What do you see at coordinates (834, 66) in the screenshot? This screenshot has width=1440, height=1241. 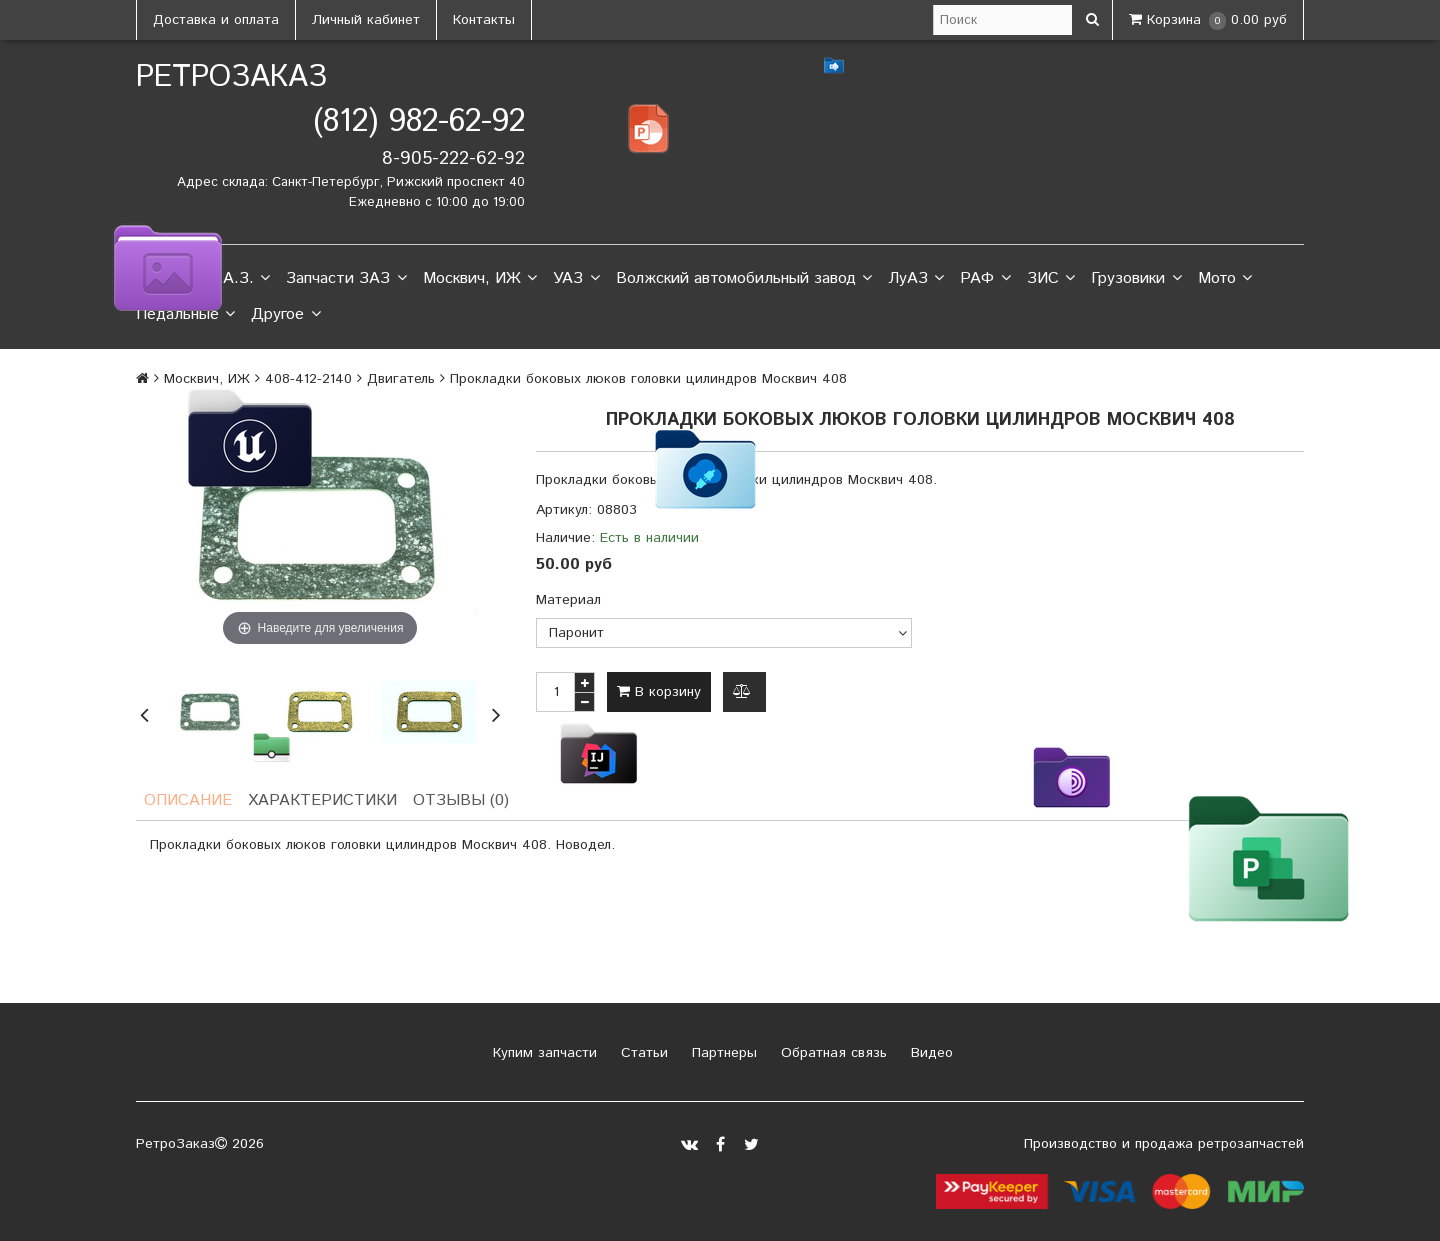 I see `open microsoft yammer files folder` at bounding box center [834, 66].